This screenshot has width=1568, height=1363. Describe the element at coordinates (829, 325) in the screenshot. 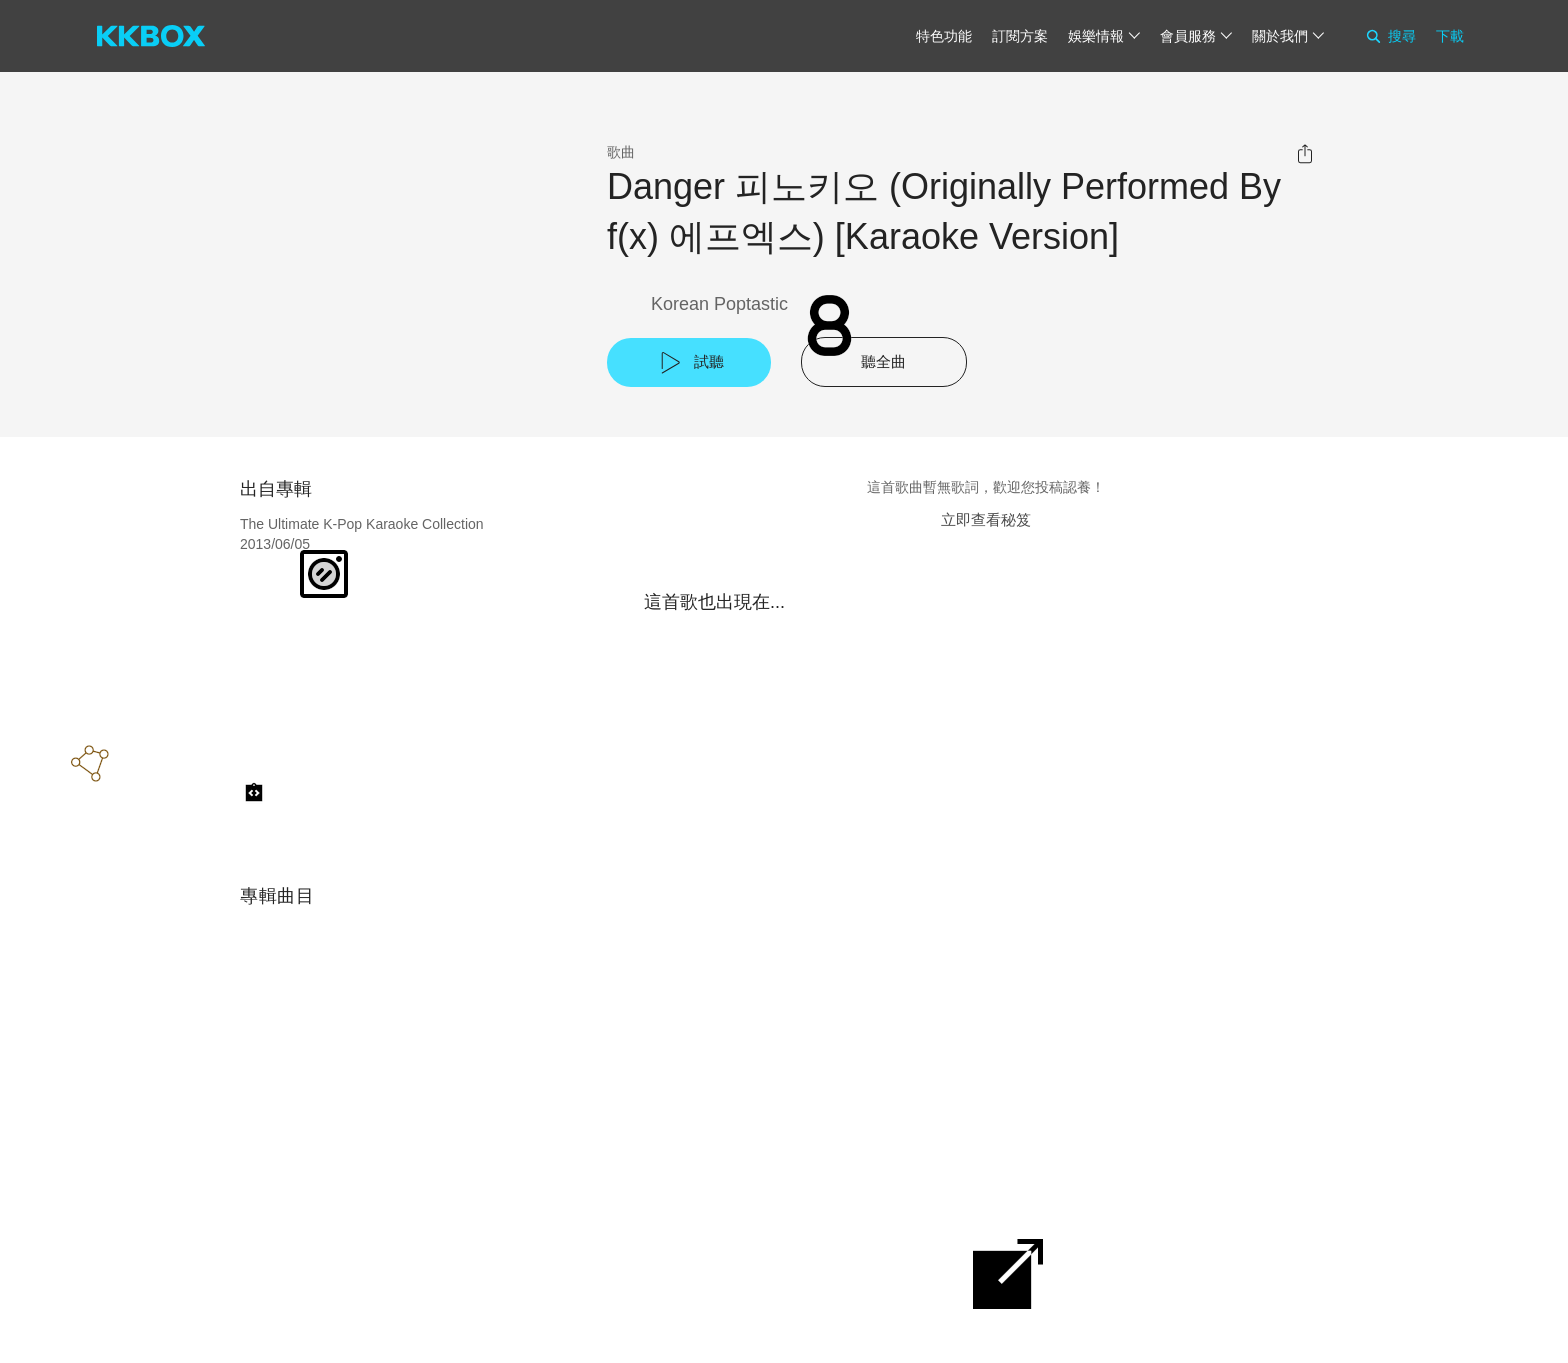

I see `displays the number 8 in a list or ranking` at that location.